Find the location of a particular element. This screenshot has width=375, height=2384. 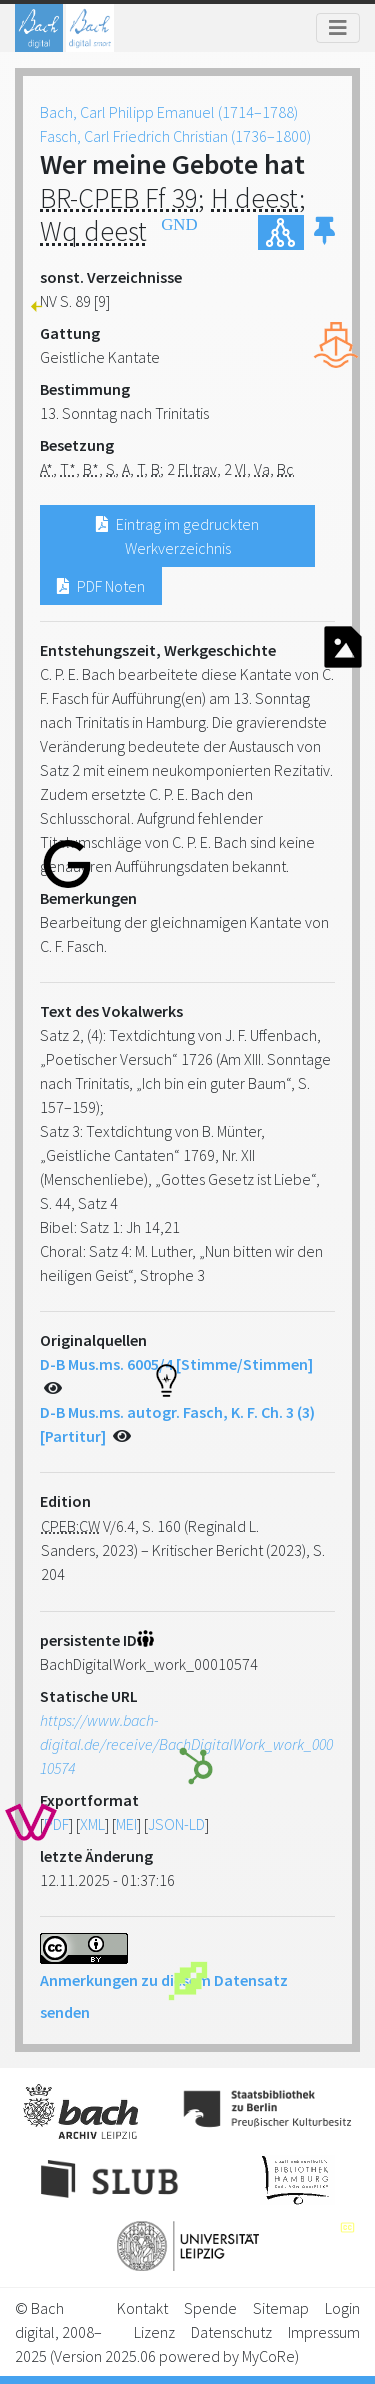

view image file is located at coordinates (343, 647).